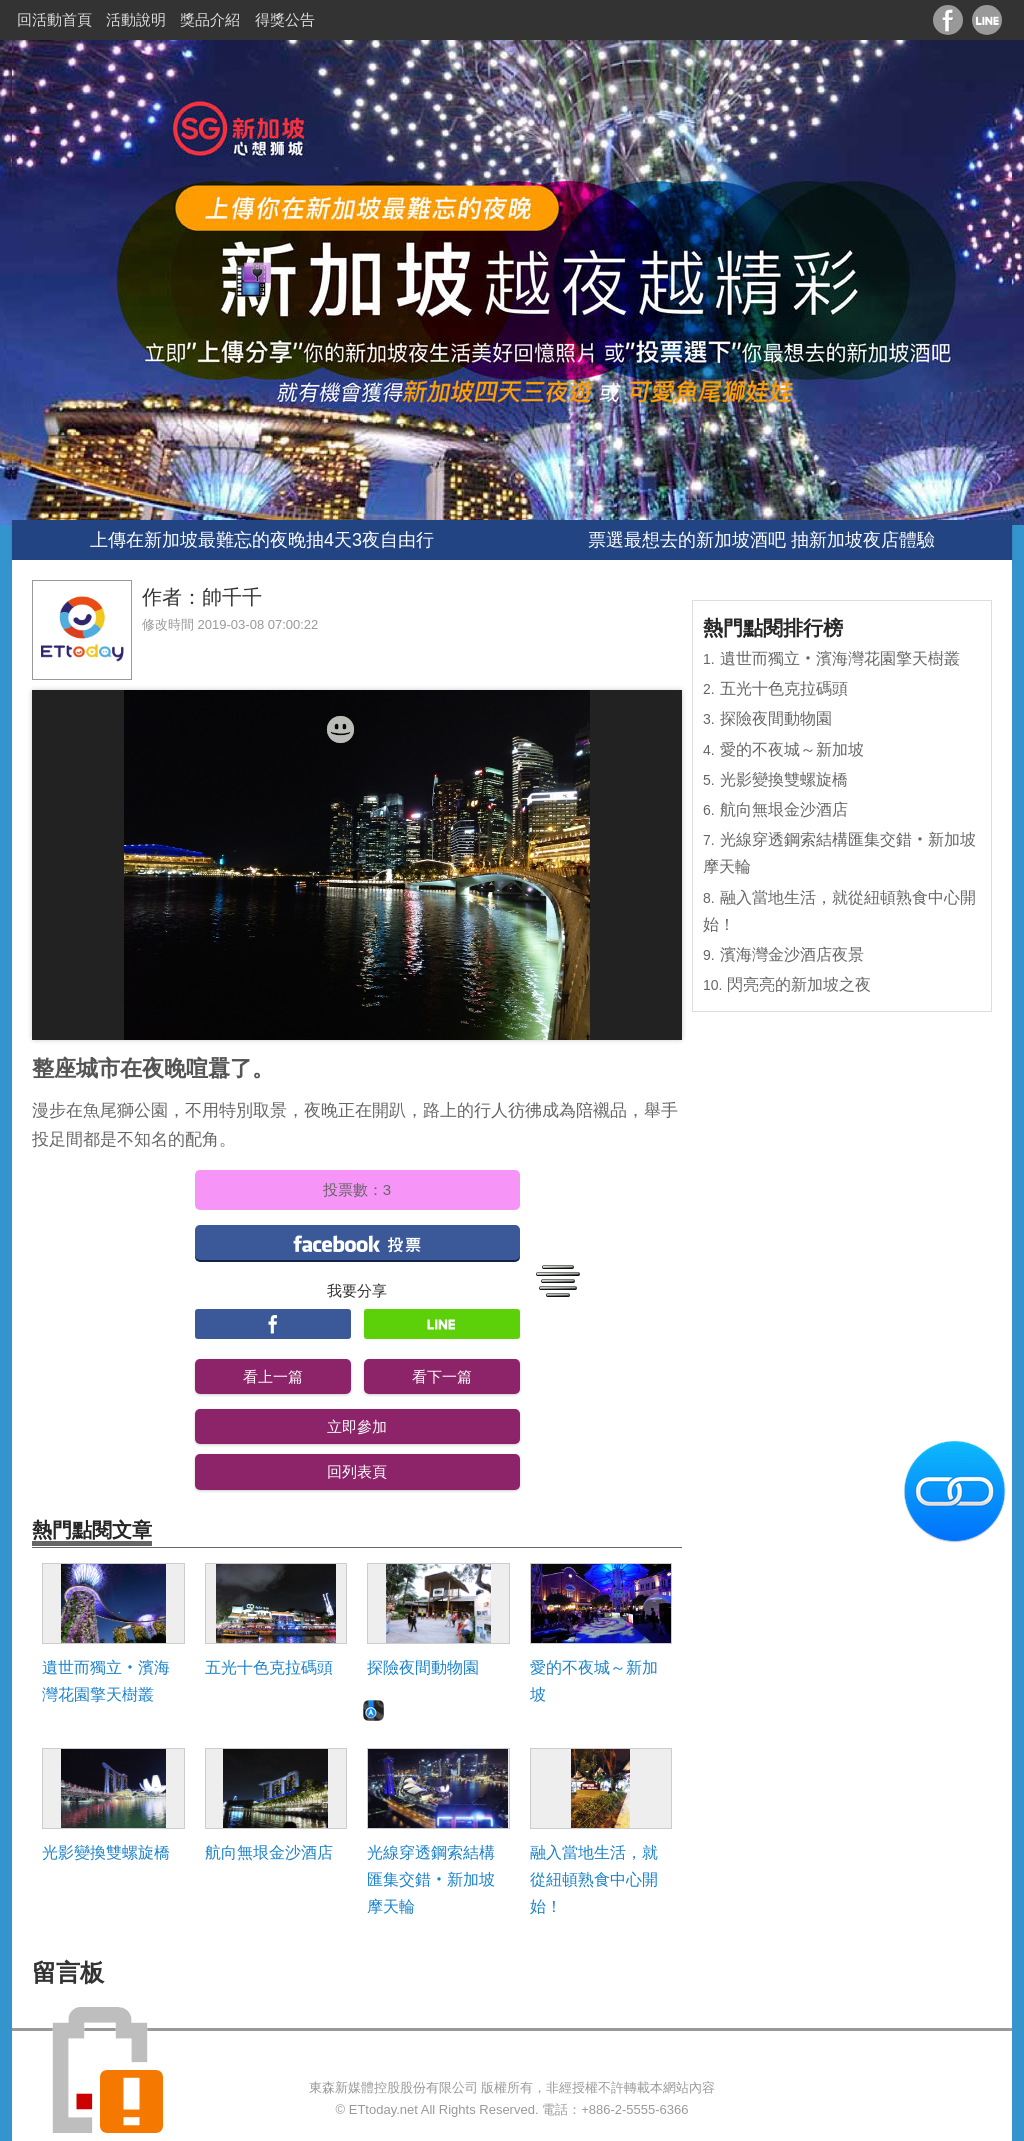  I want to click on center align text, so click(558, 1281).